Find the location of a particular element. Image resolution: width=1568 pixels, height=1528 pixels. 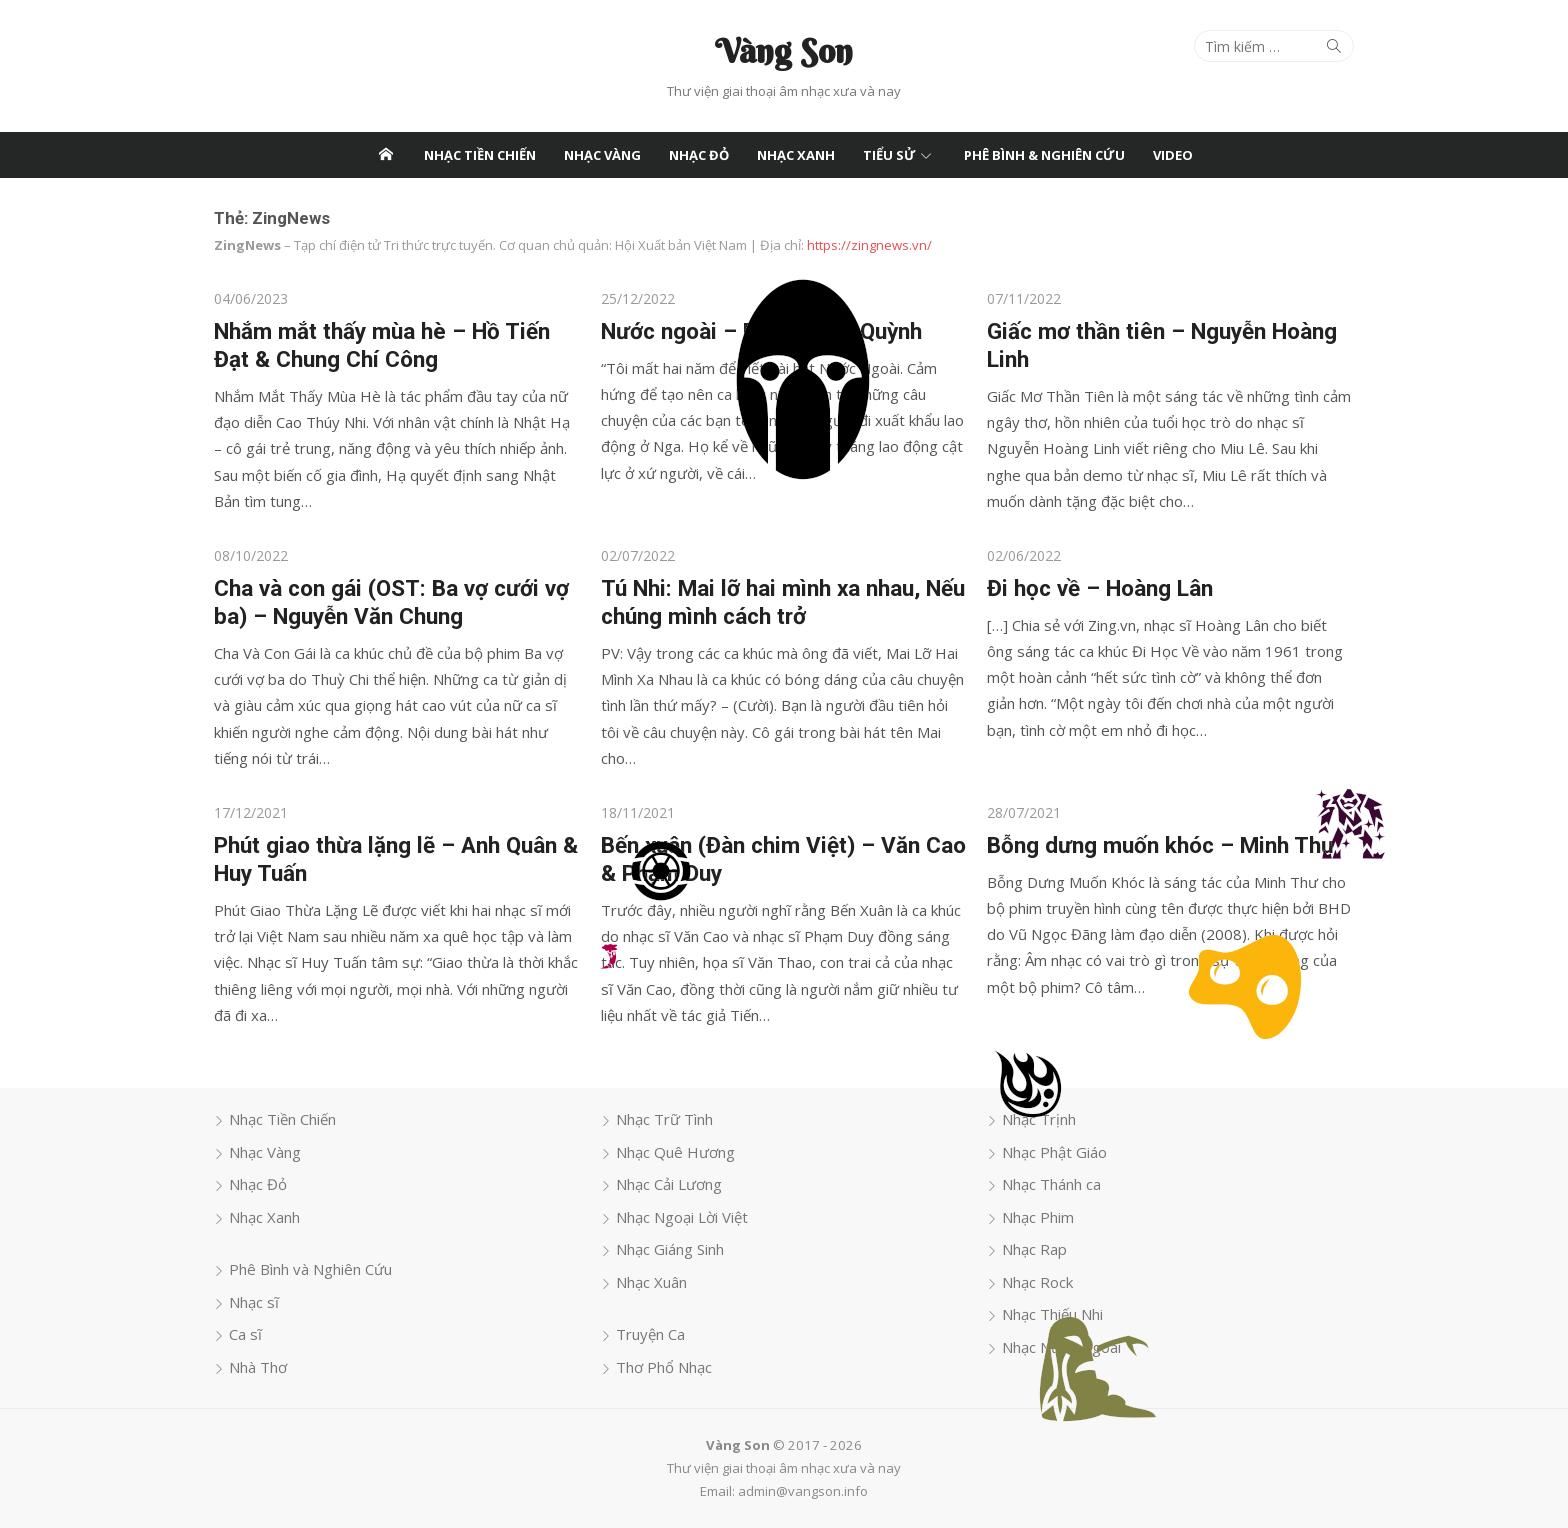

navigate or steer game controls is located at coordinates (661, 871).